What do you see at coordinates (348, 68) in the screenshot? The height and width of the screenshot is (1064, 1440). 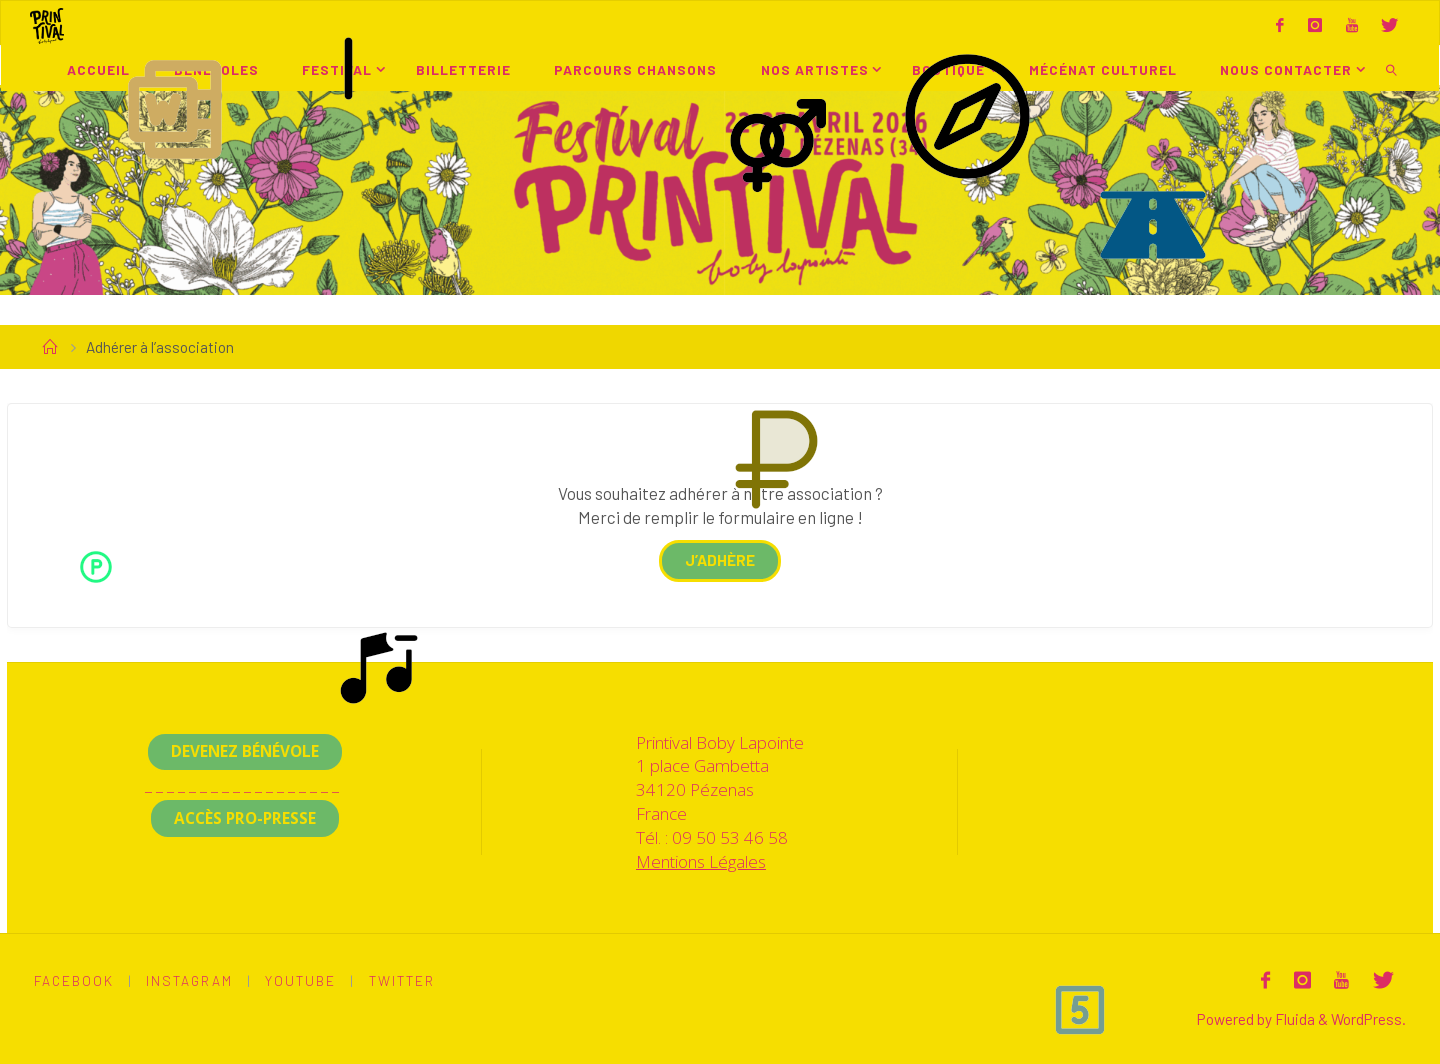 I see `indicates a count of one` at bounding box center [348, 68].